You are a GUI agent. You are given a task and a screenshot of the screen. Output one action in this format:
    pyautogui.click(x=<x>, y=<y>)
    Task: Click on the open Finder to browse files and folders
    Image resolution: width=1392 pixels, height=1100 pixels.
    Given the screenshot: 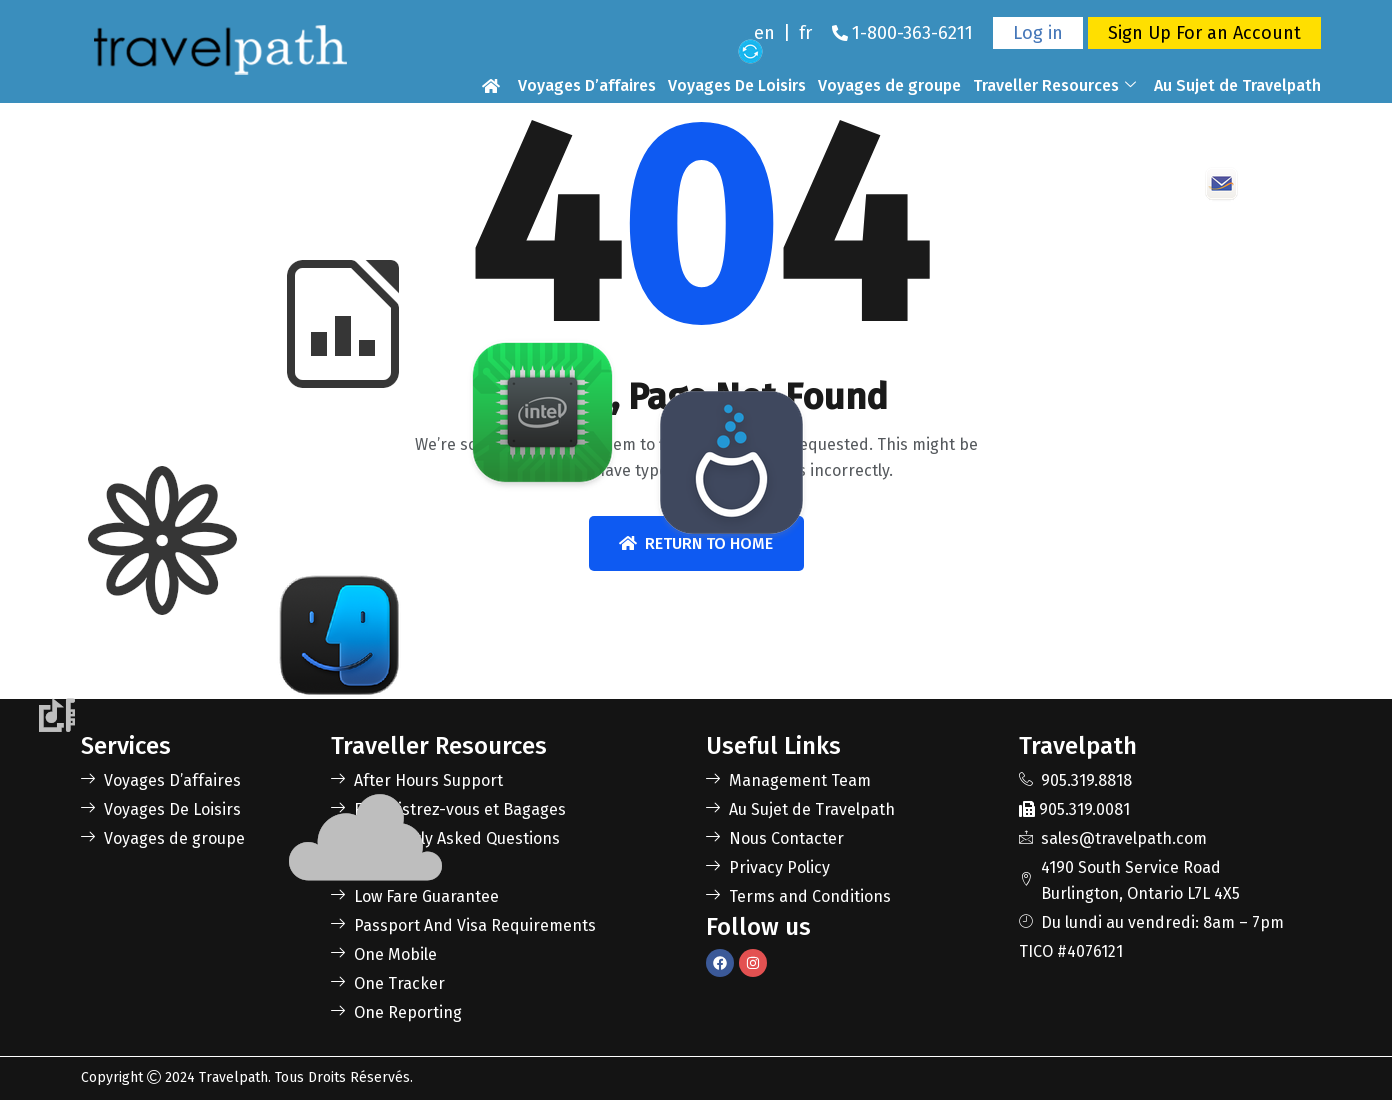 What is the action you would take?
    pyautogui.click(x=339, y=635)
    